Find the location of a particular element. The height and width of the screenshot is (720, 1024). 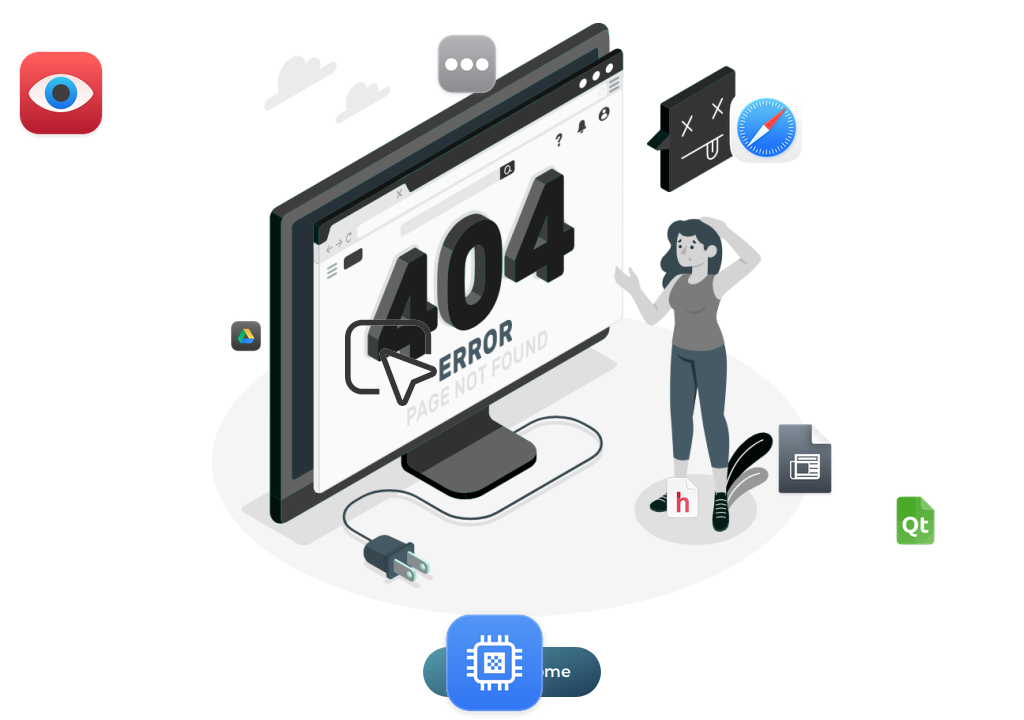

access pointer and cursor accessibility settings is located at coordinates (391, 360).